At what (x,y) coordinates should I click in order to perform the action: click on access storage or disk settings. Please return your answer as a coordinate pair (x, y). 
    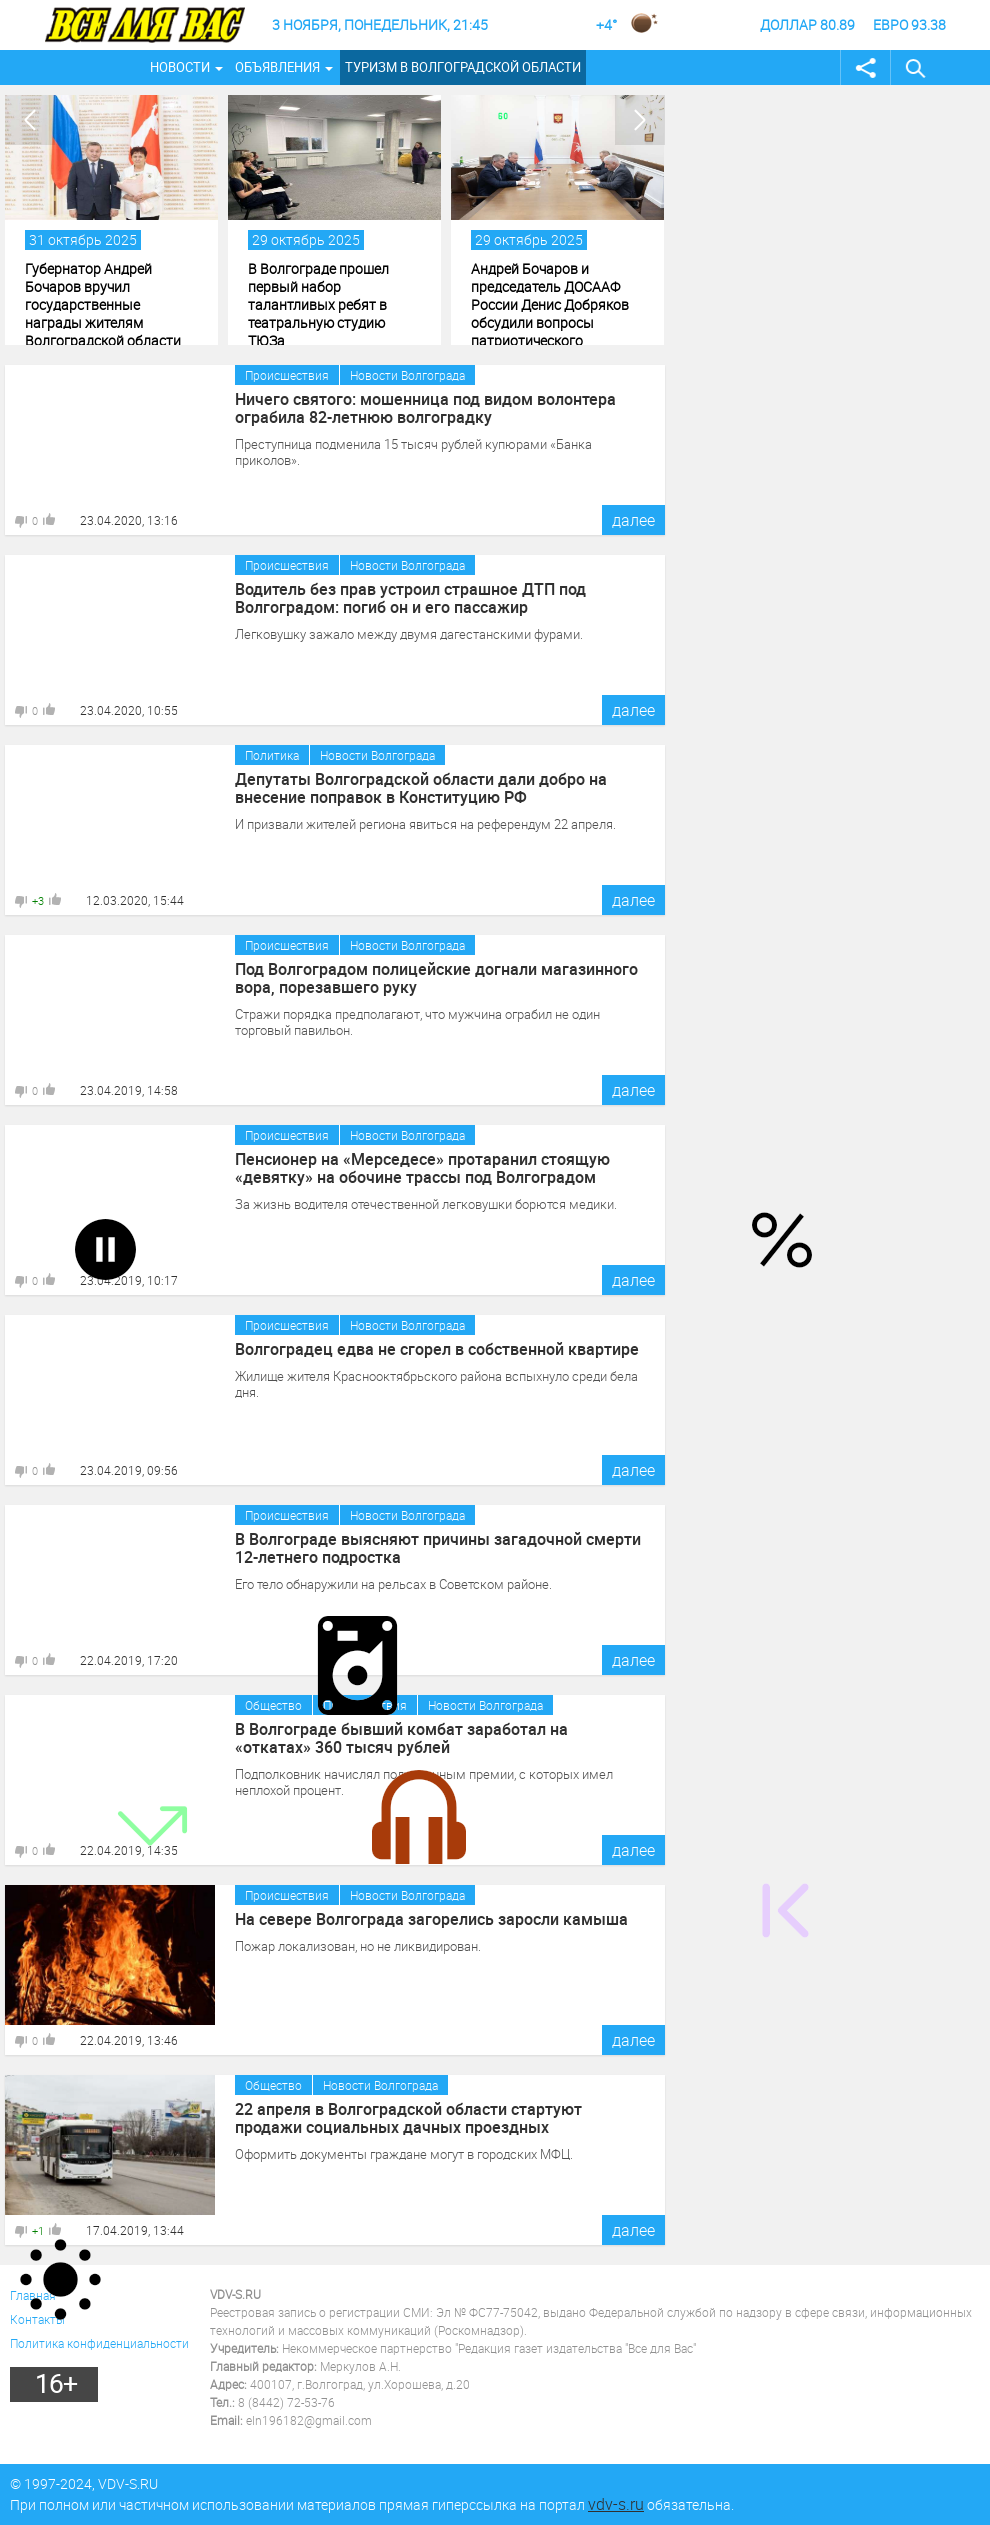
    Looking at the image, I should click on (357, 1665).